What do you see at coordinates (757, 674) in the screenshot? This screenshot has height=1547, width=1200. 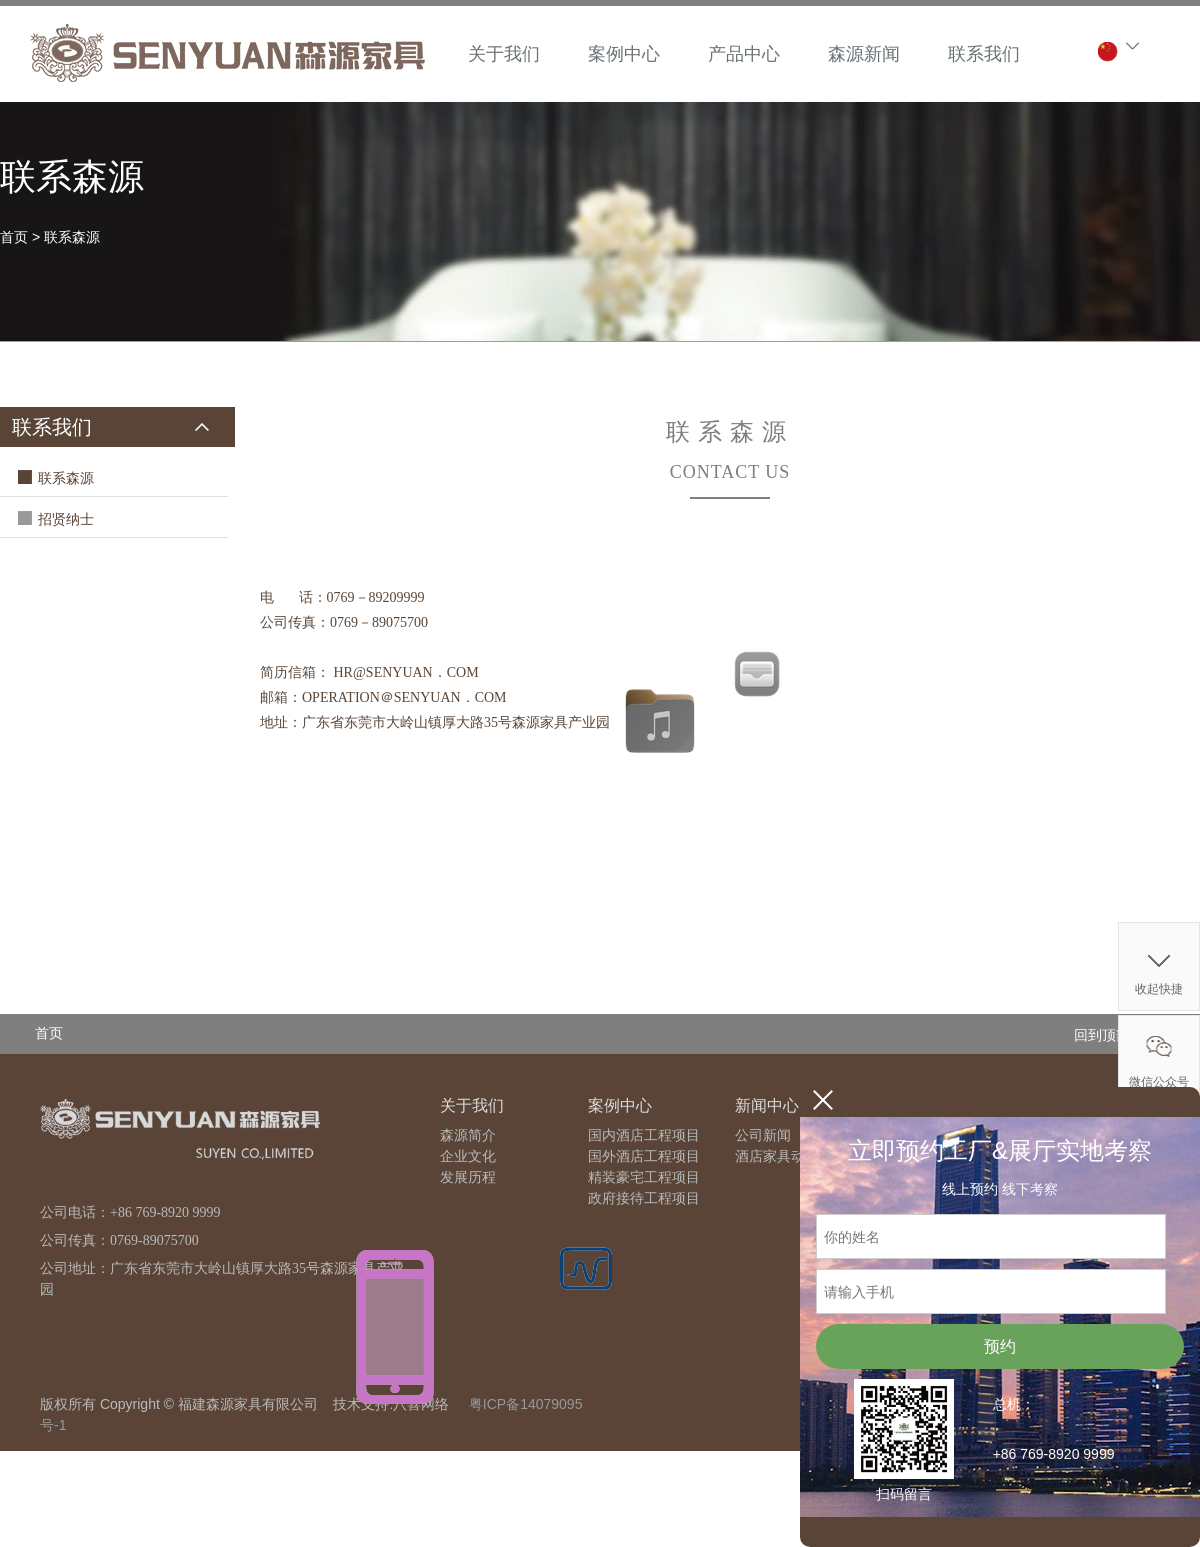 I see `open apple wallet app` at bounding box center [757, 674].